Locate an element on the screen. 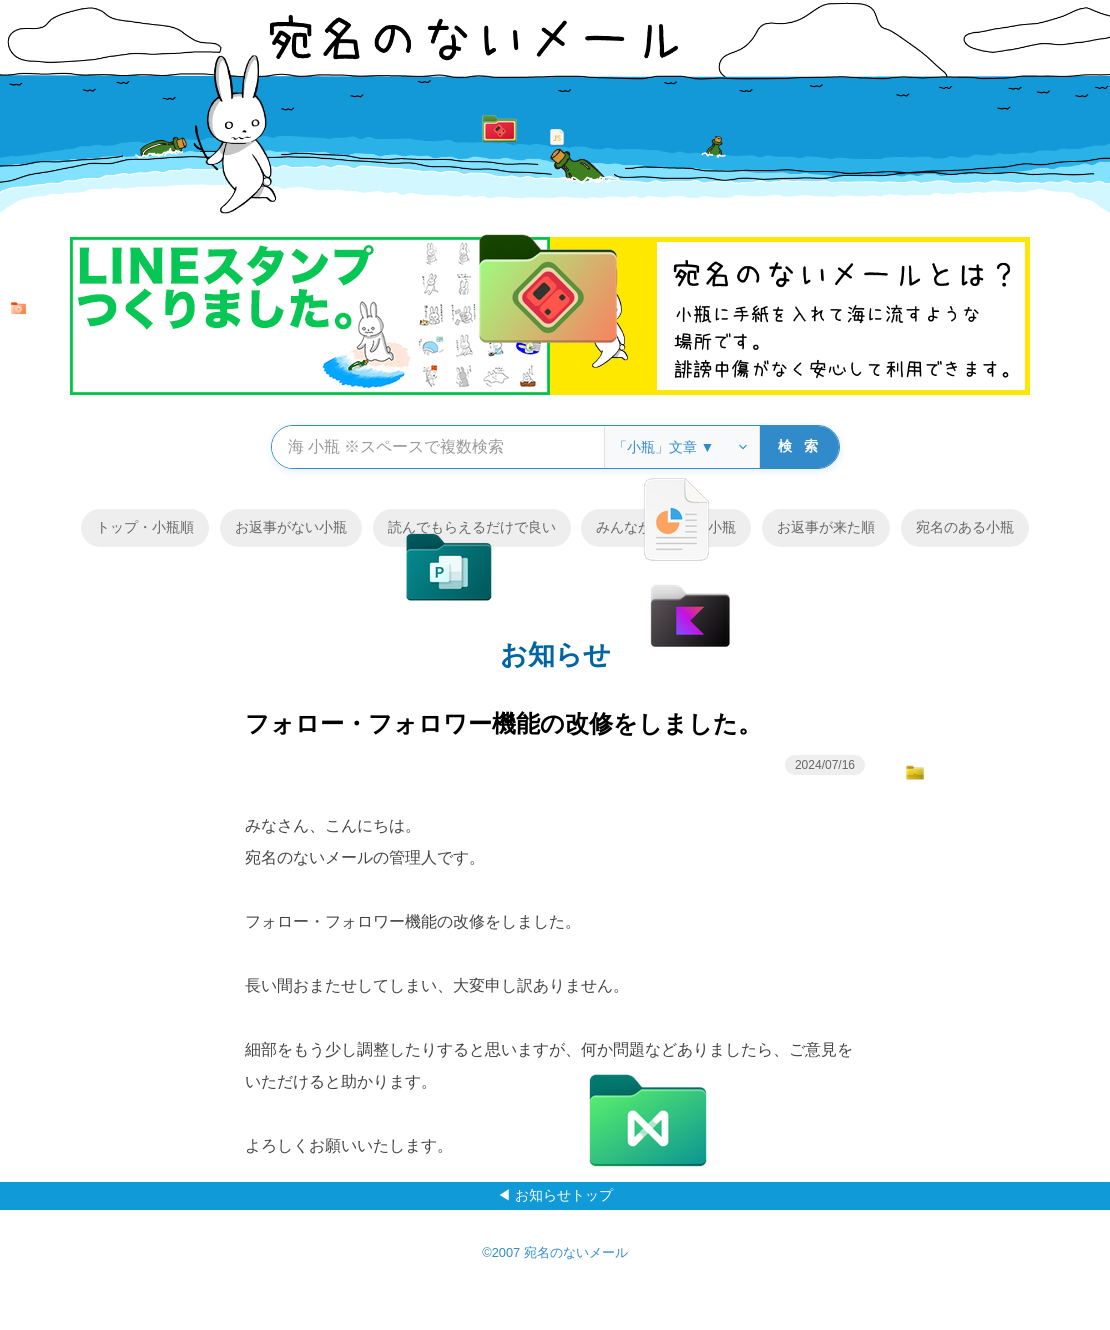 The image size is (1110, 1330). open folder containing microsoft publisher files is located at coordinates (448, 569).